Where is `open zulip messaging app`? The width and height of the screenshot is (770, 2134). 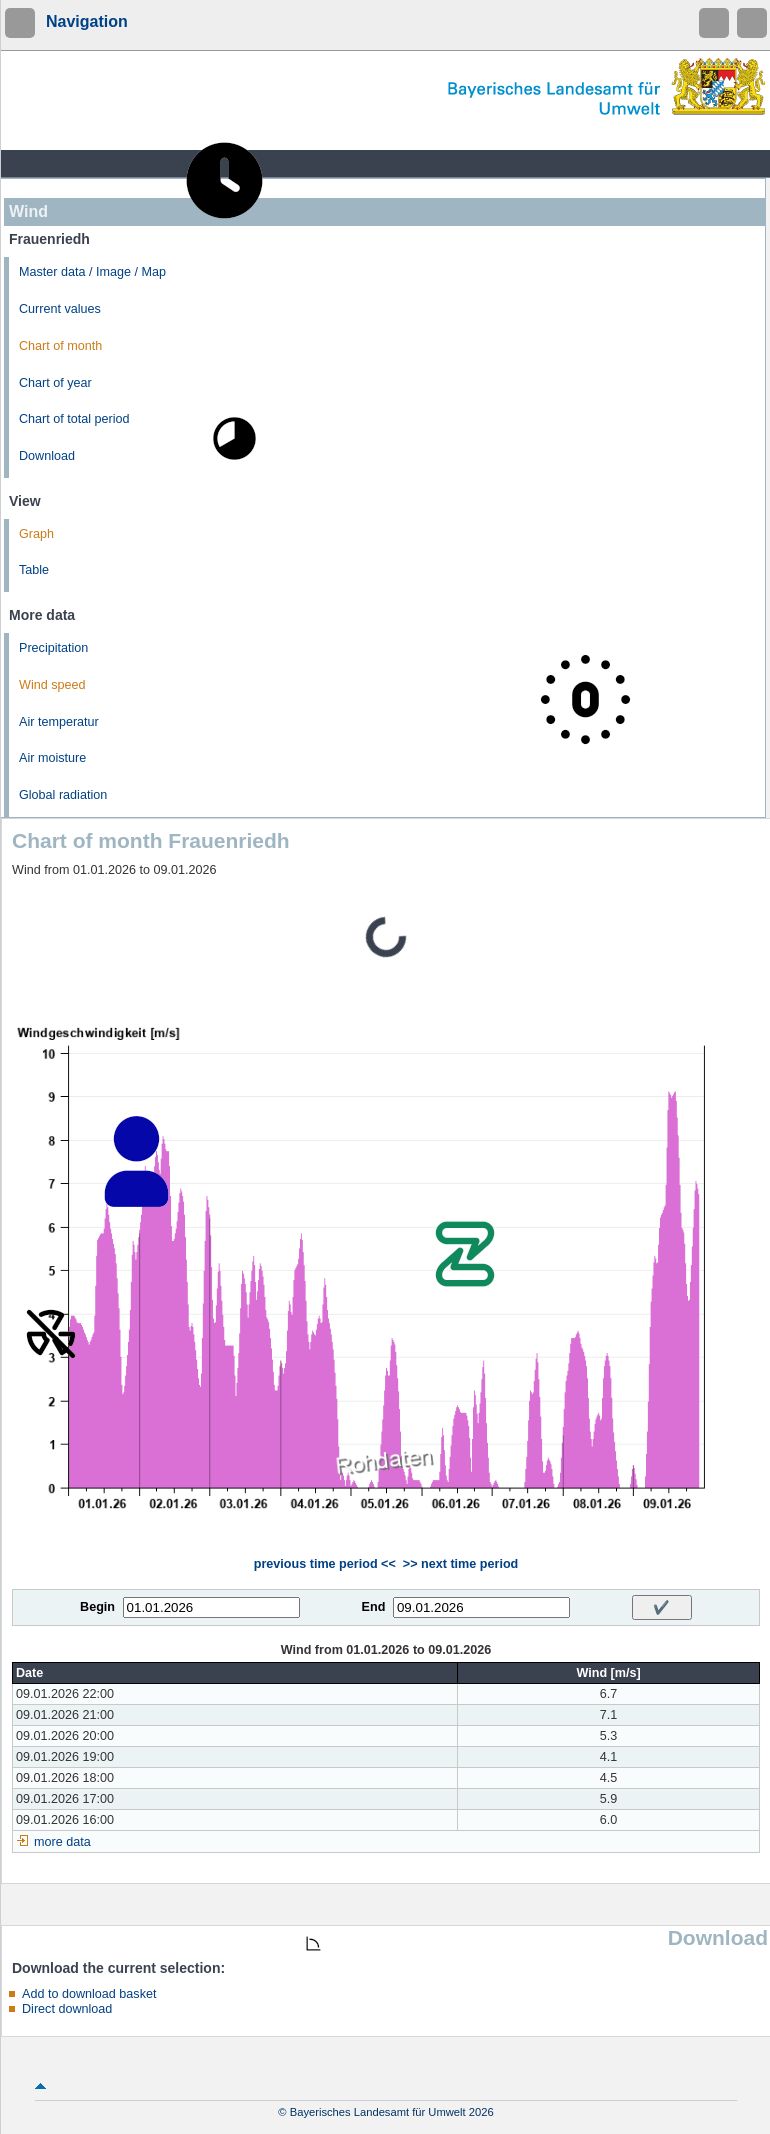 open zulip messaging app is located at coordinates (465, 1254).